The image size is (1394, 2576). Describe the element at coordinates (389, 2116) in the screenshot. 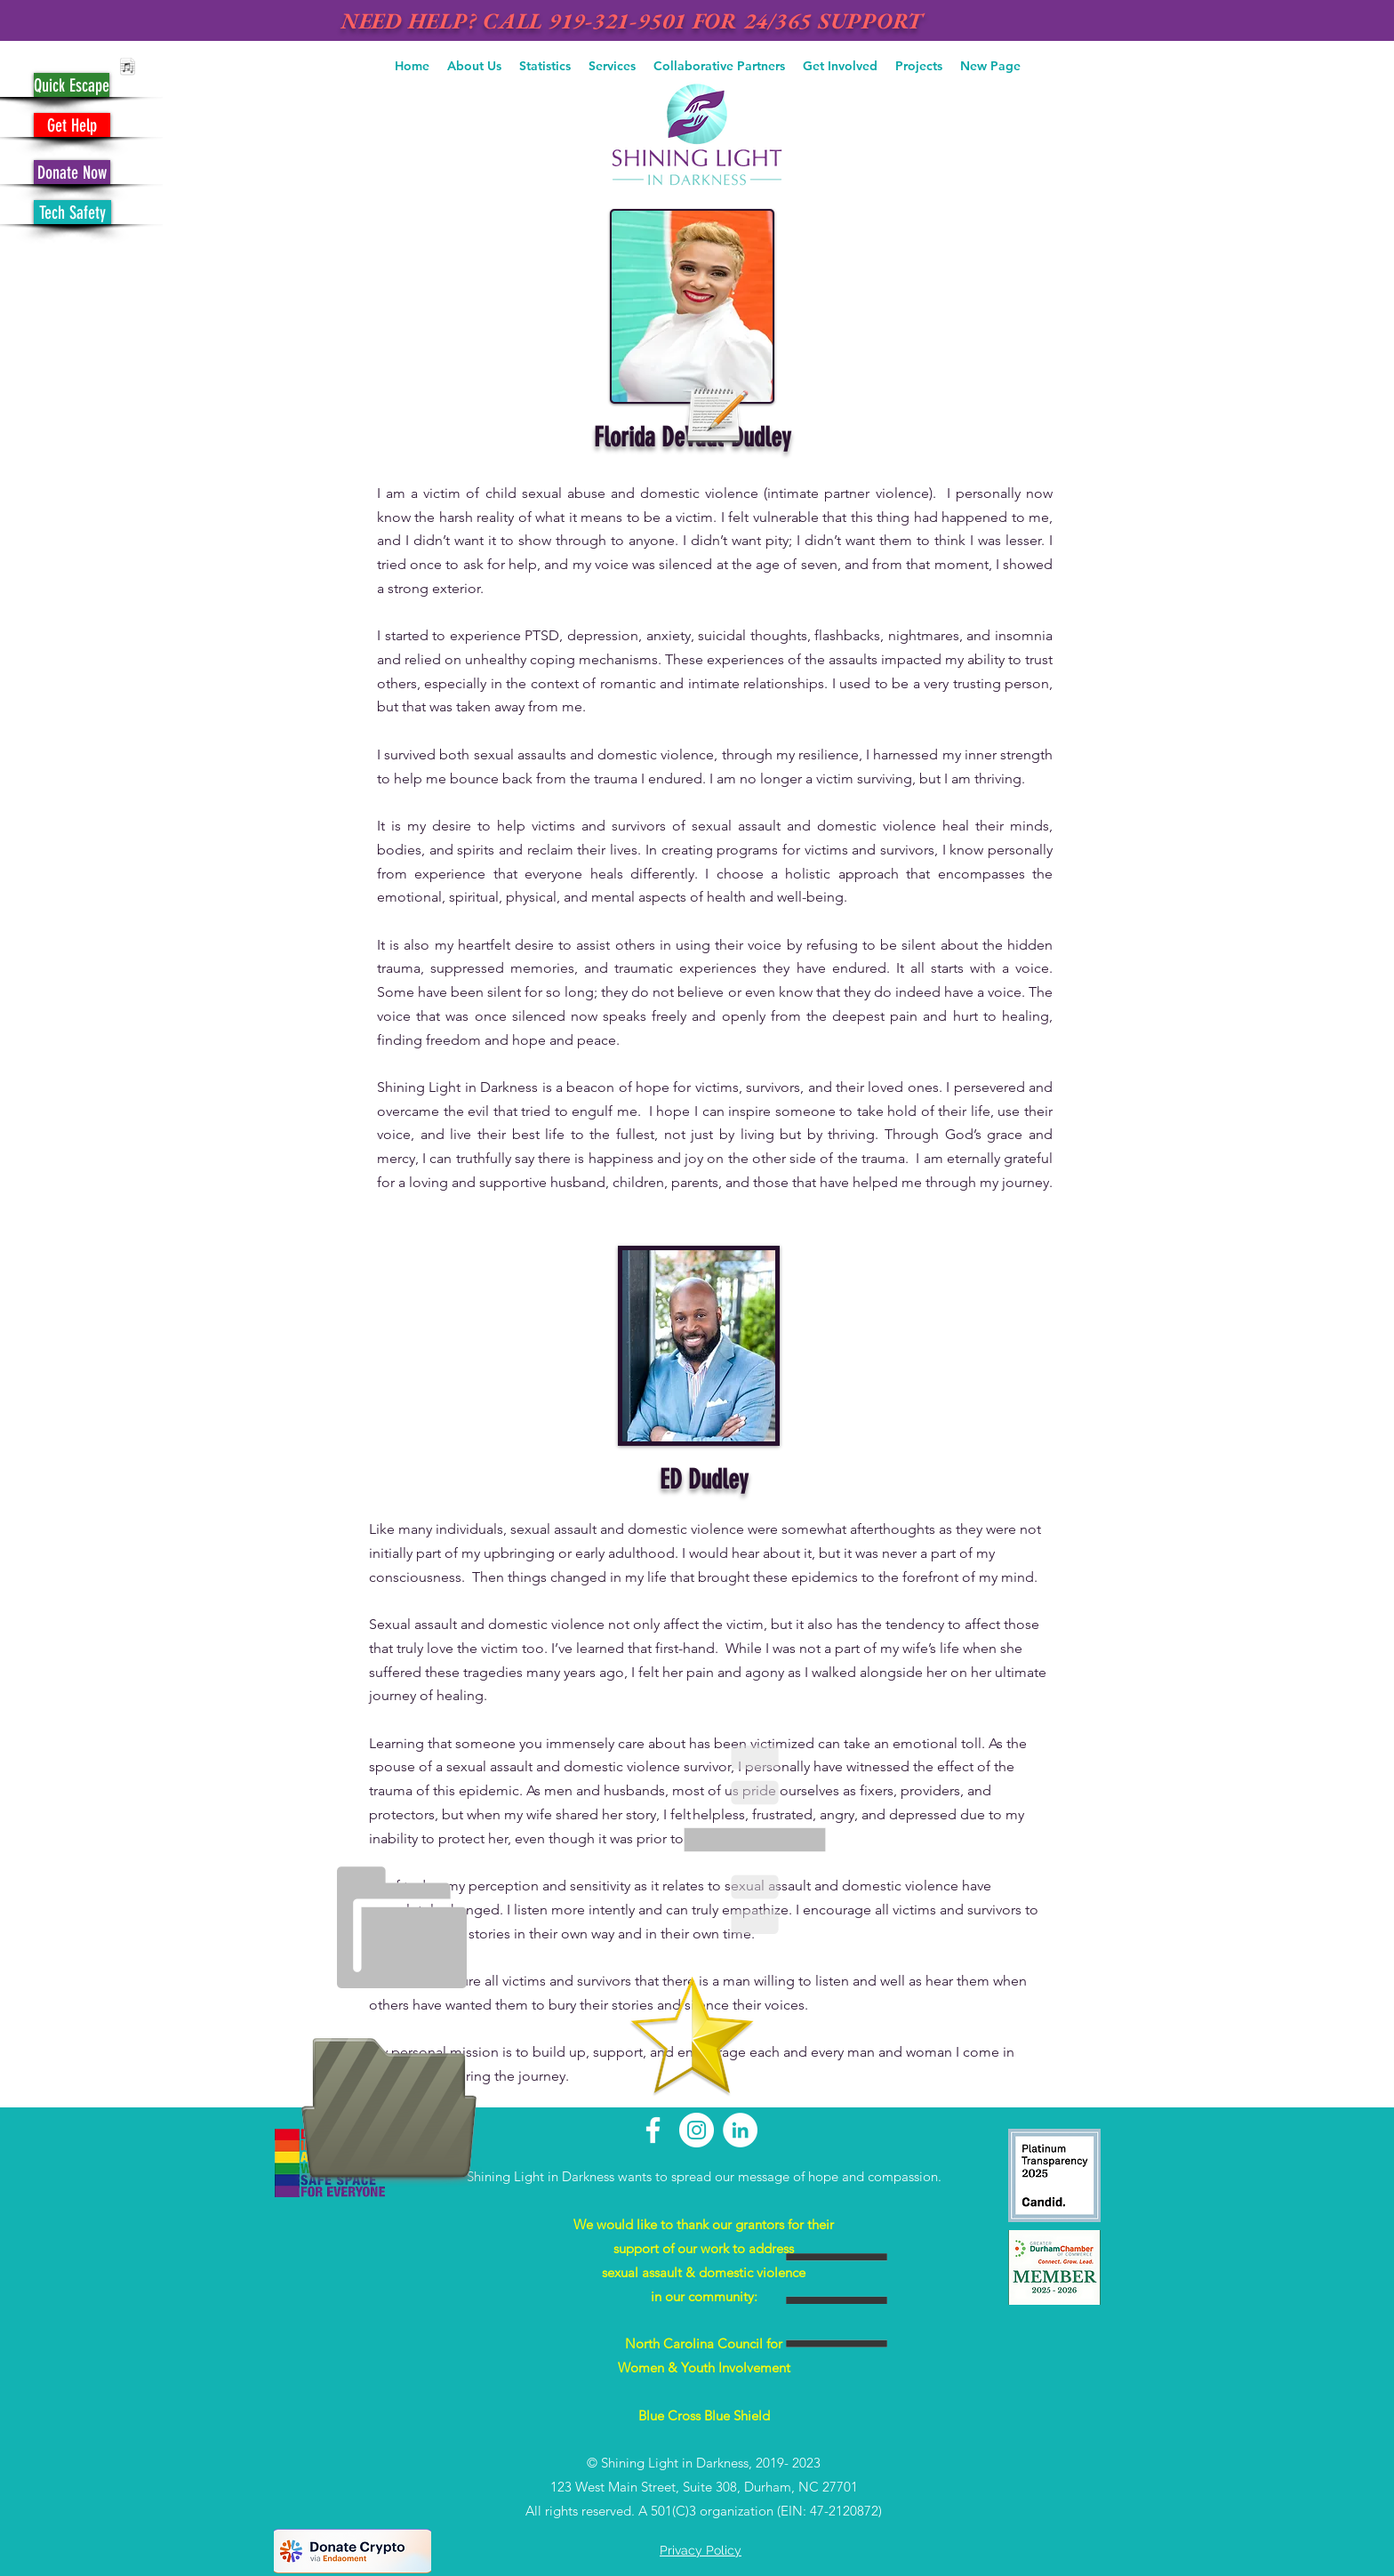

I see `indicates a folder currently being accessed or browsed` at that location.